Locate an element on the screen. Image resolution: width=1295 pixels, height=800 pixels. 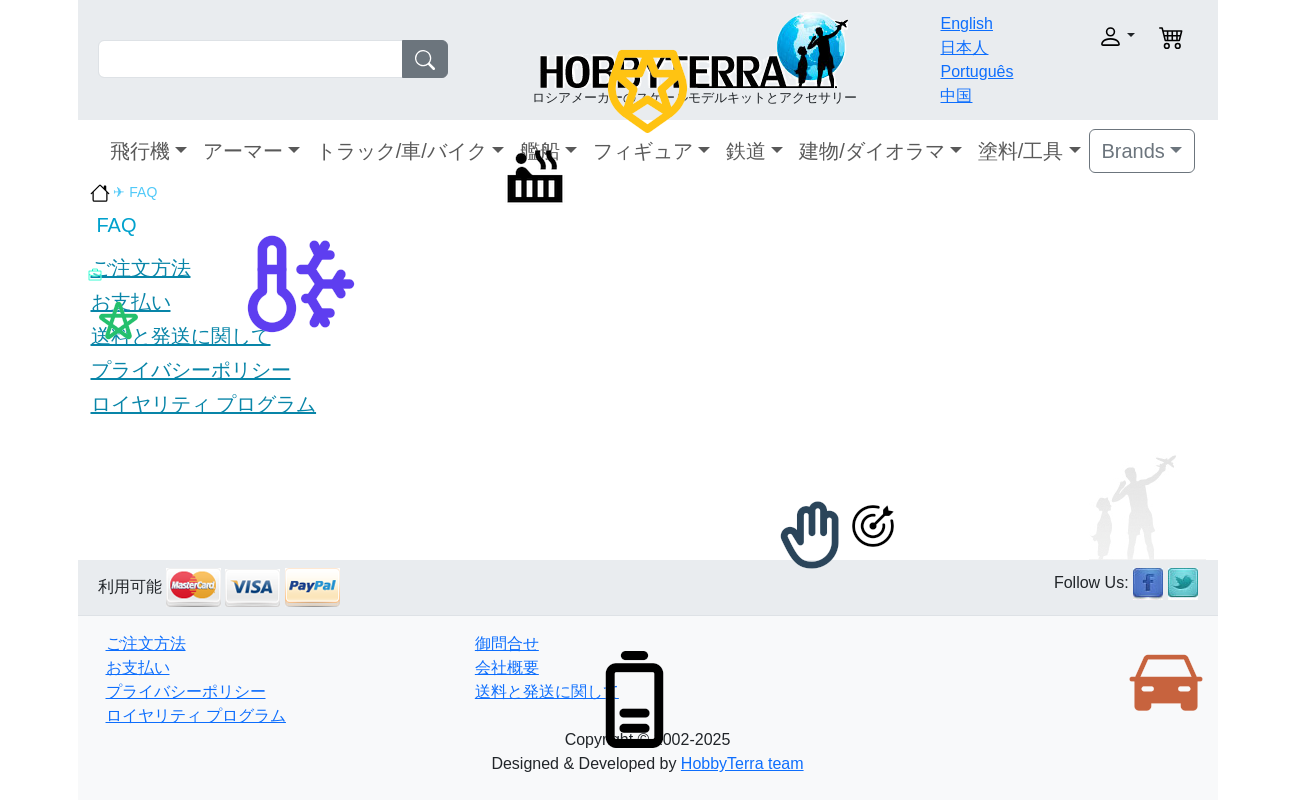
set or view your goals is located at coordinates (873, 526).